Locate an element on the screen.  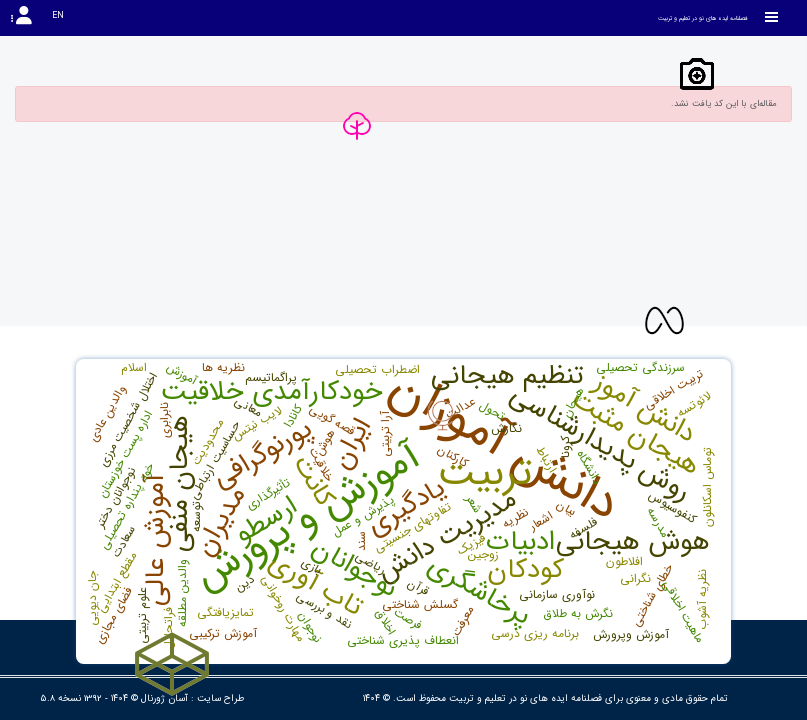
view parks or nature areas nearby is located at coordinates (357, 126).